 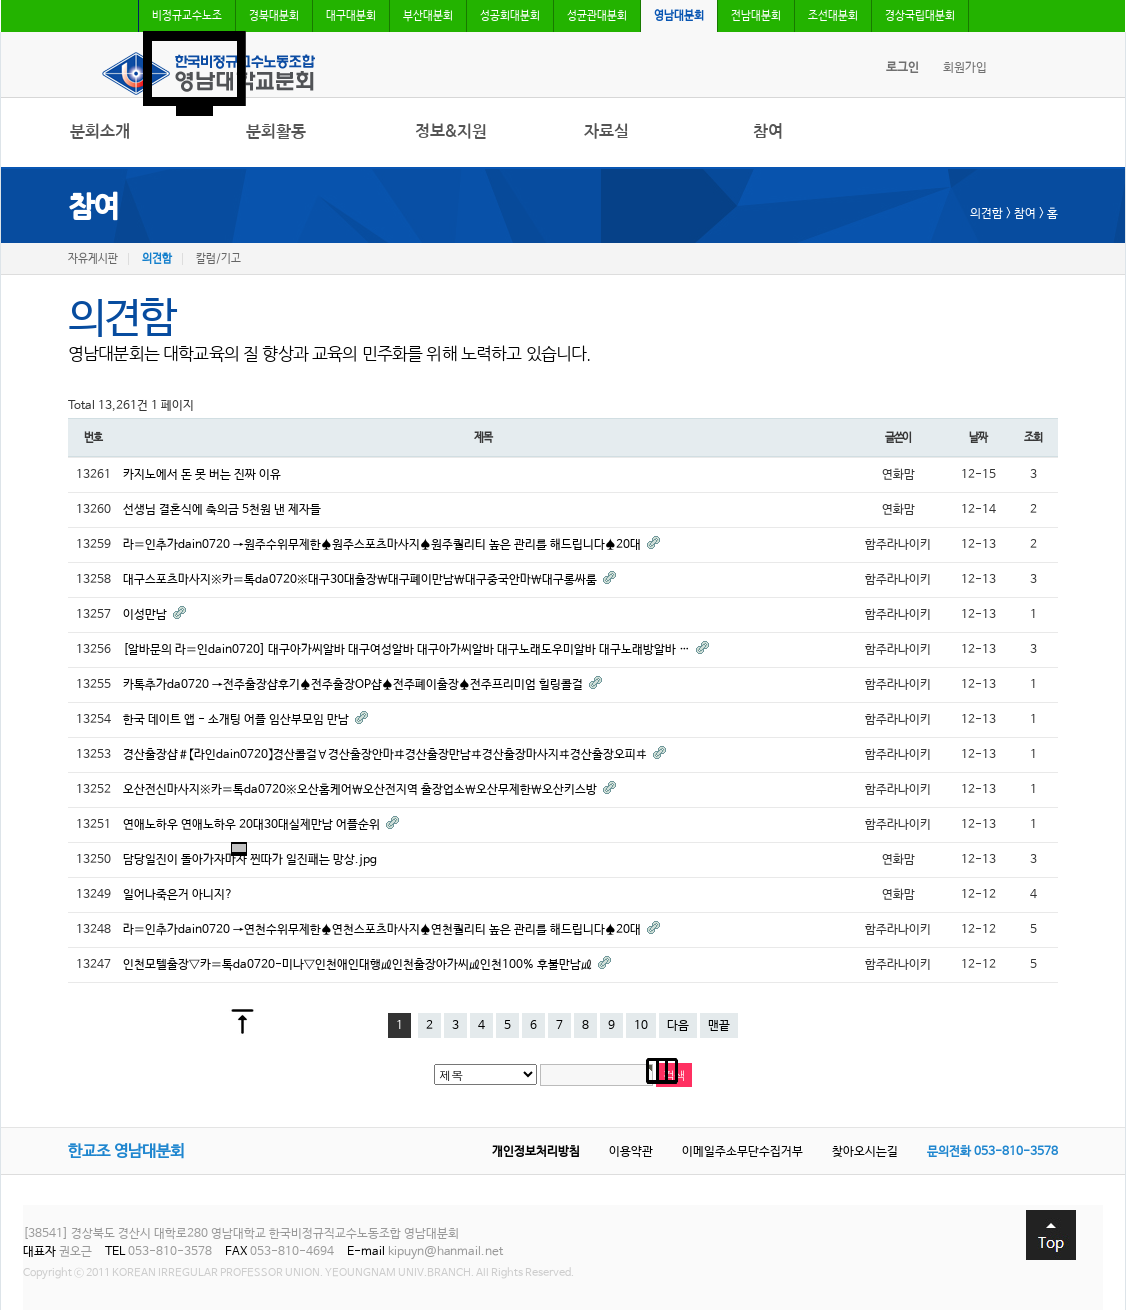 I want to click on video player with caption or label area, so click(x=239, y=849).